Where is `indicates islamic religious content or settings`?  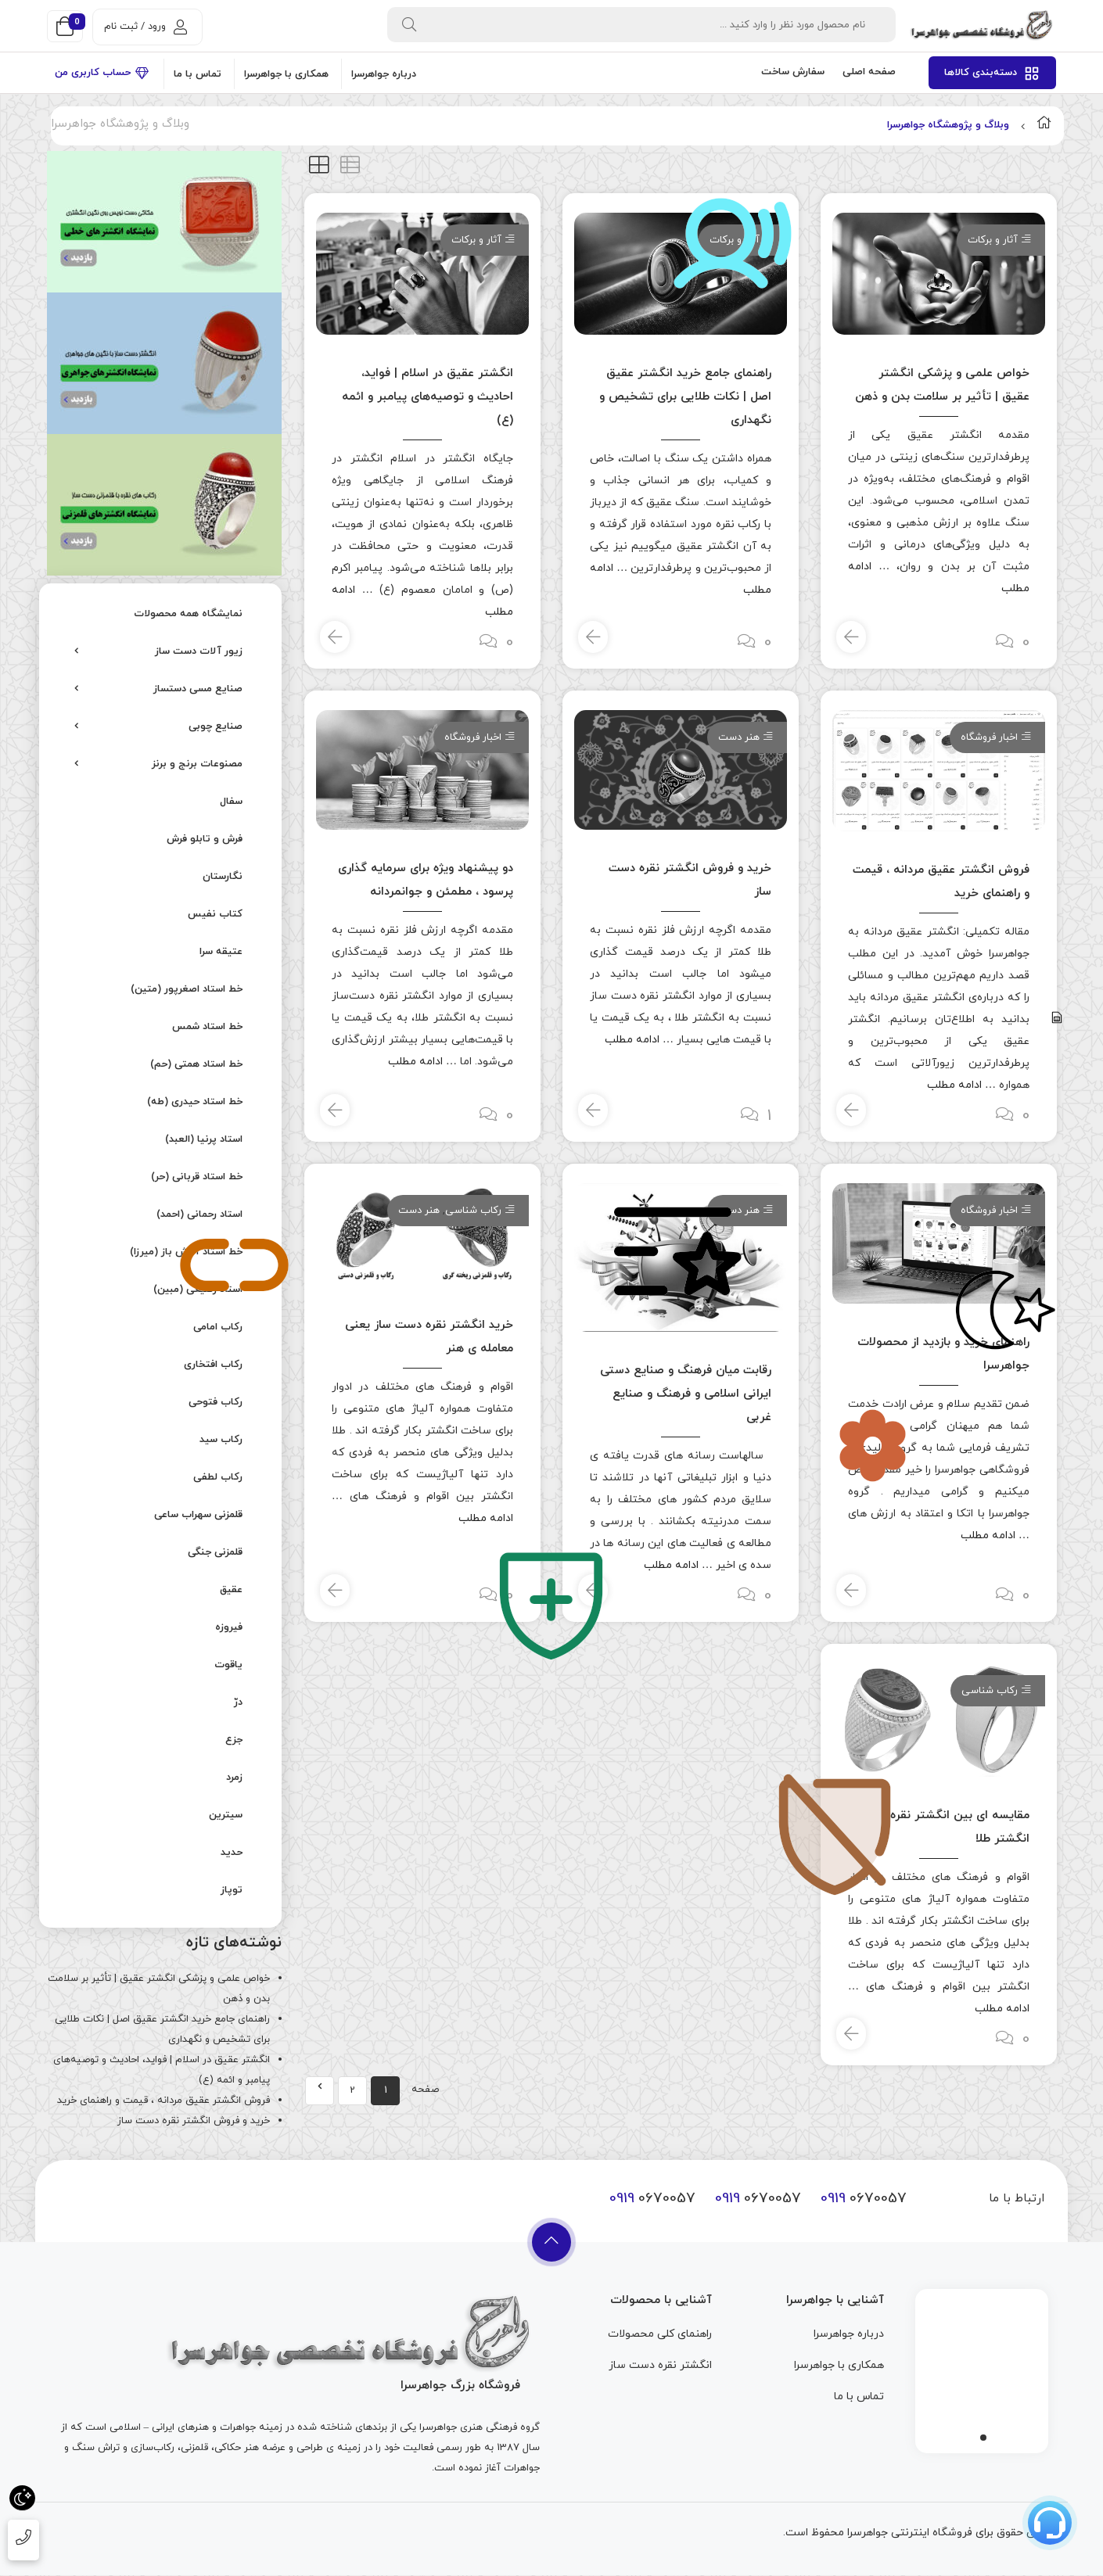
indicates islamic religious content or settings is located at coordinates (1002, 1310).